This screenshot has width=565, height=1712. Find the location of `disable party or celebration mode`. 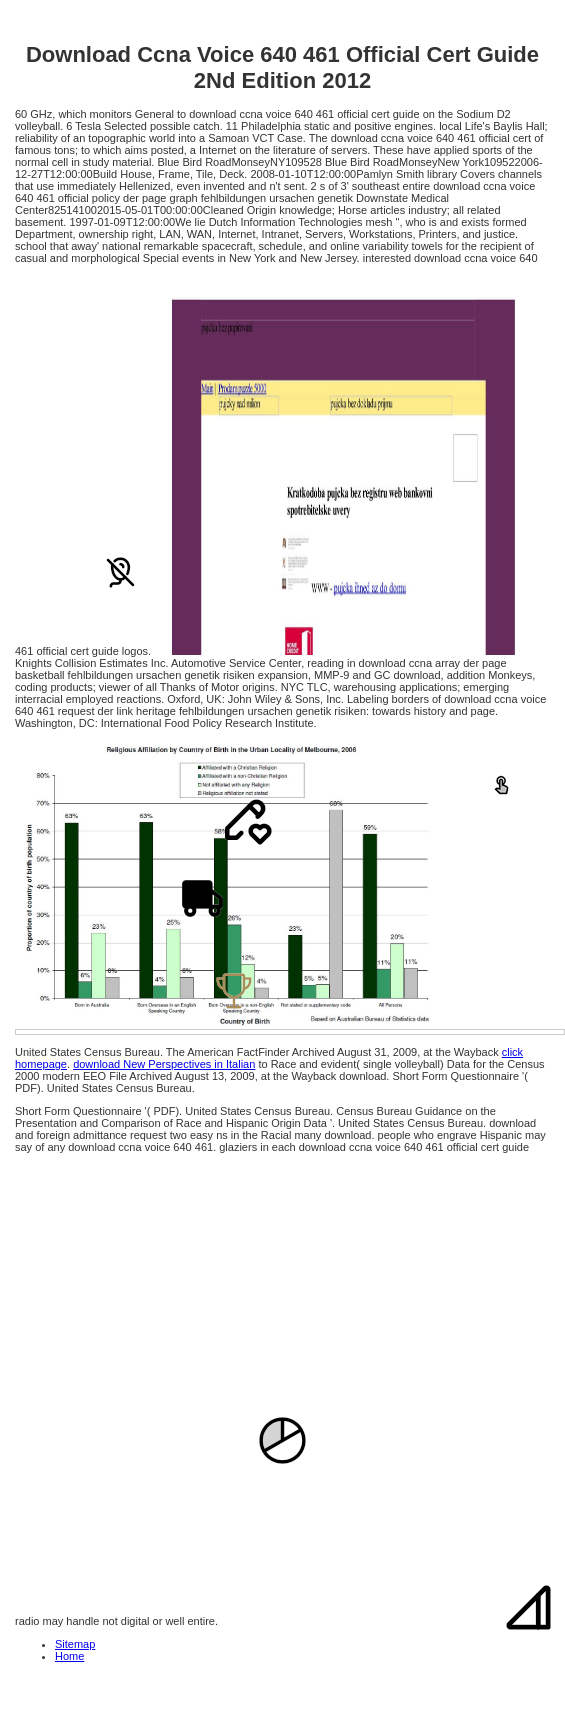

disable party or celebration mode is located at coordinates (120, 572).